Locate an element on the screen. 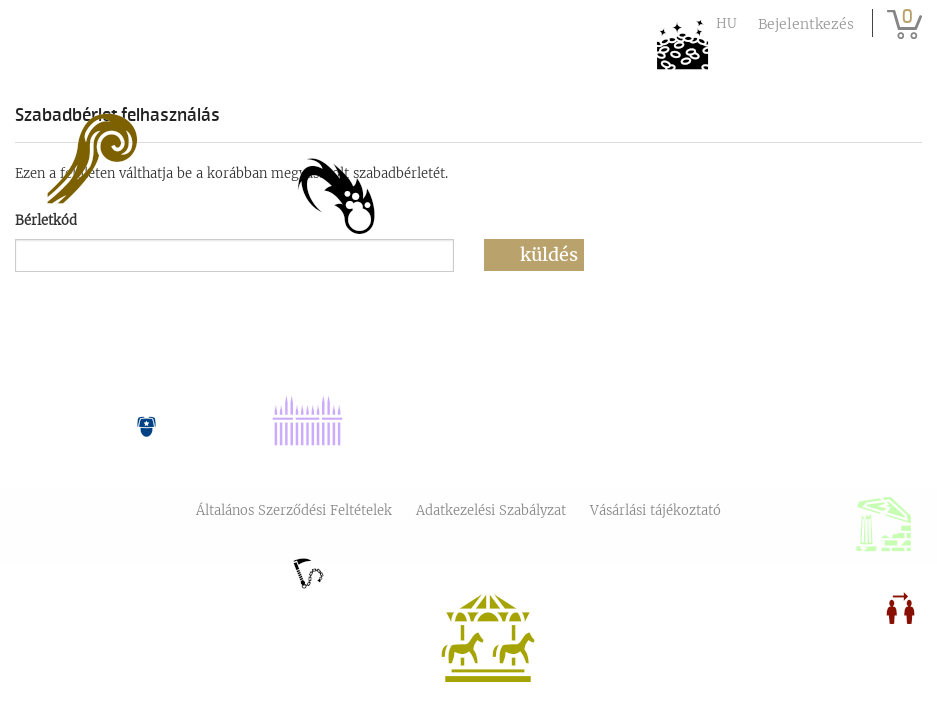 The width and height of the screenshot is (937, 720). skip to the next player's turn is located at coordinates (900, 608).